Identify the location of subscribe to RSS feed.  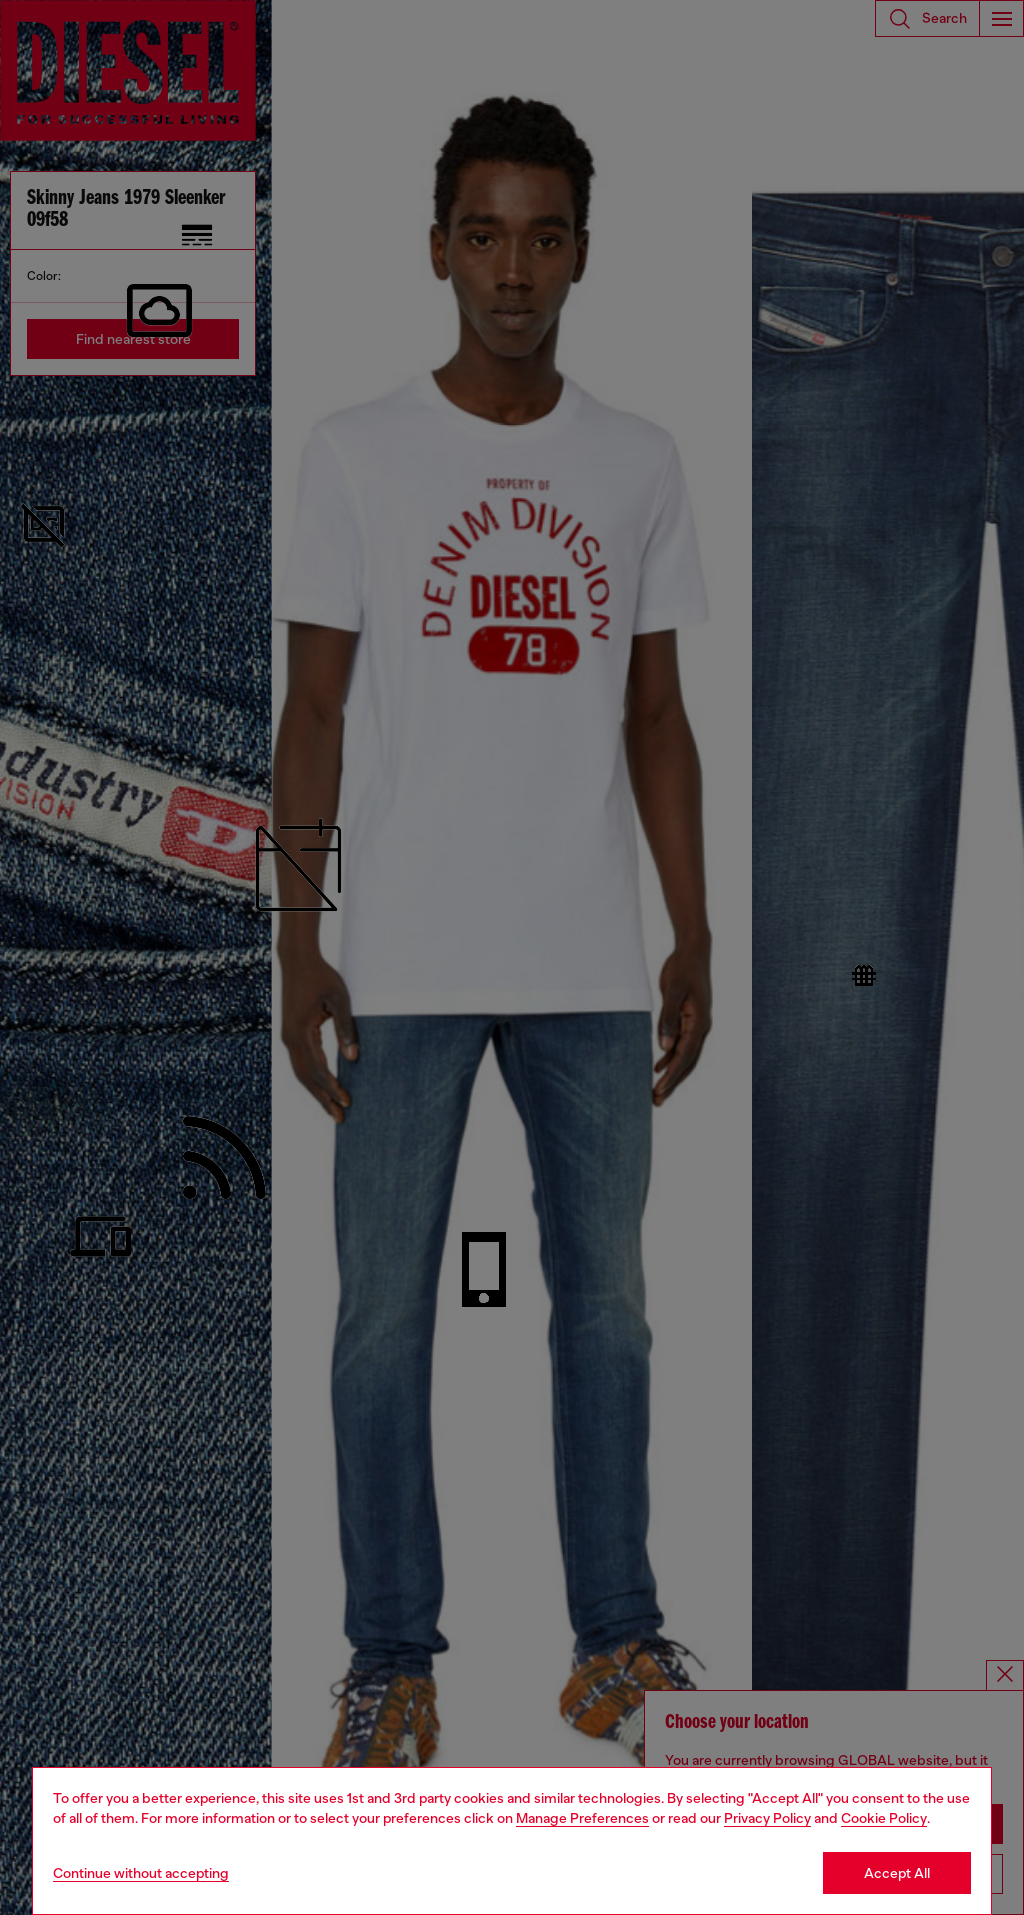
(224, 1157).